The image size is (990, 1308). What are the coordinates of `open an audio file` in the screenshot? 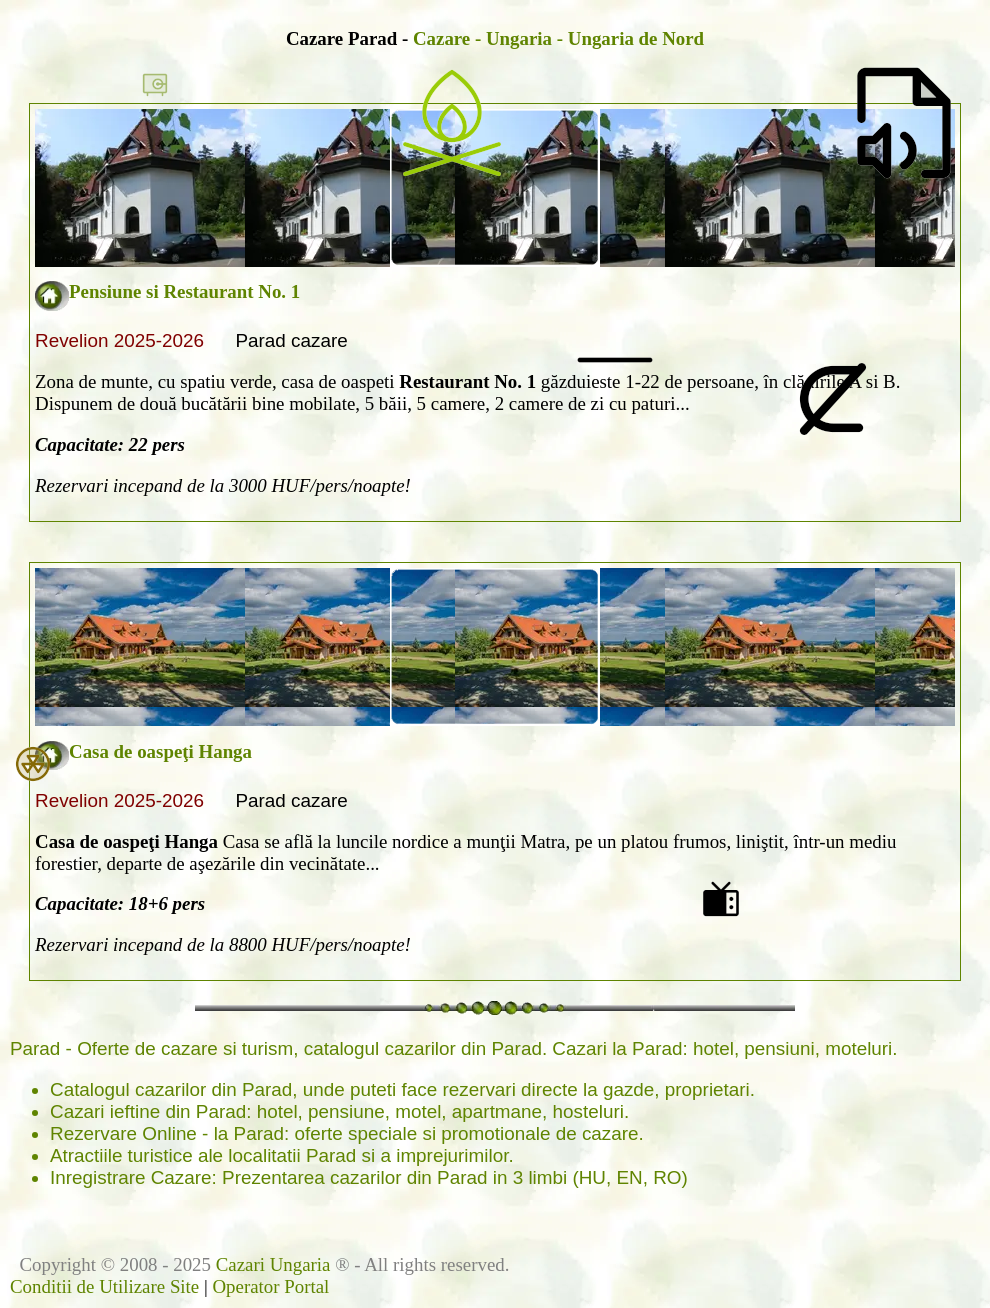 It's located at (904, 123).